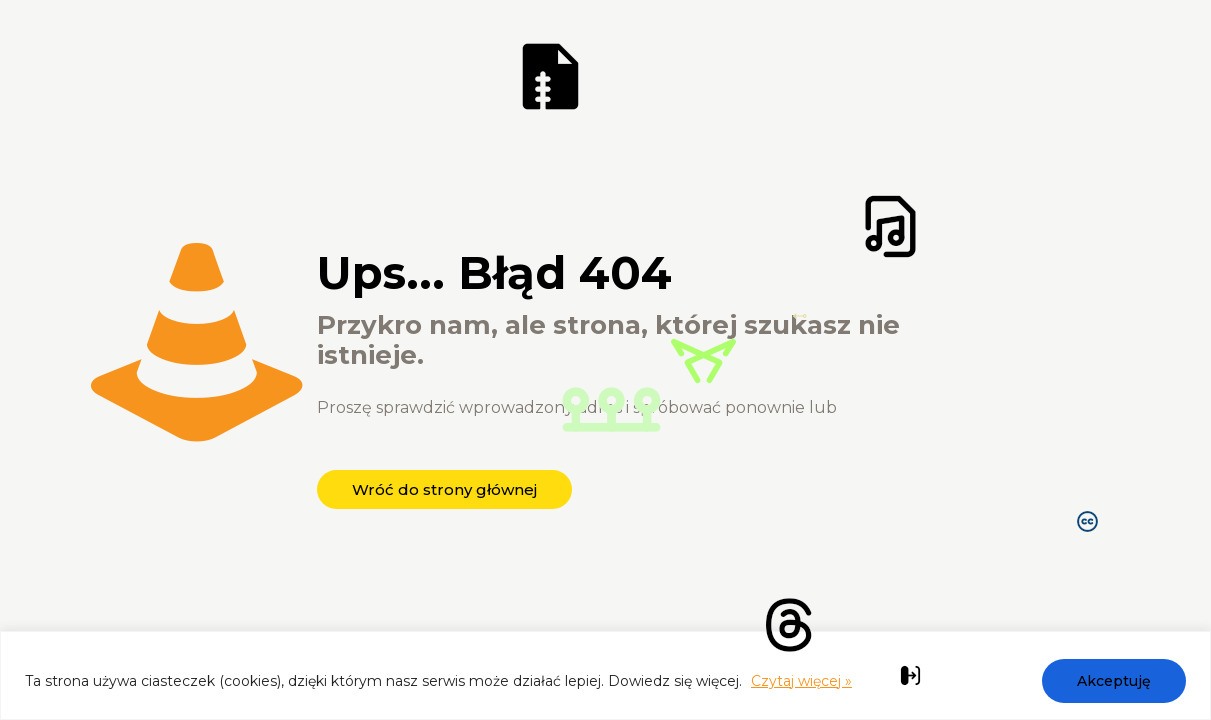 The height and width of the screenshot is (720, 1211). I want to click on access compressed or archived files, so click(550, 76).